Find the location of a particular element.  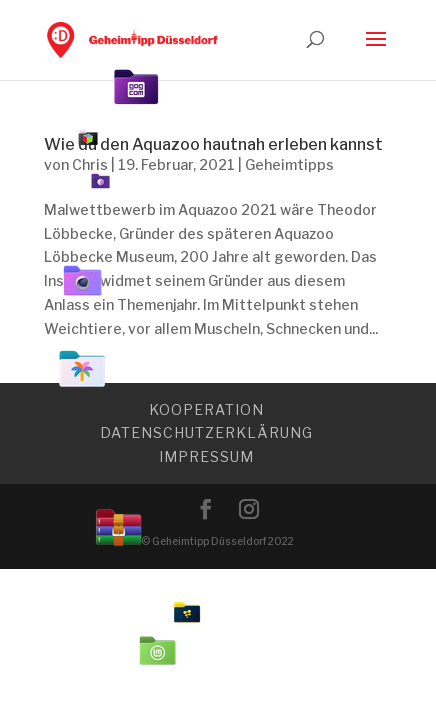

open your GOG games folder is located at coordinates (136, 88).